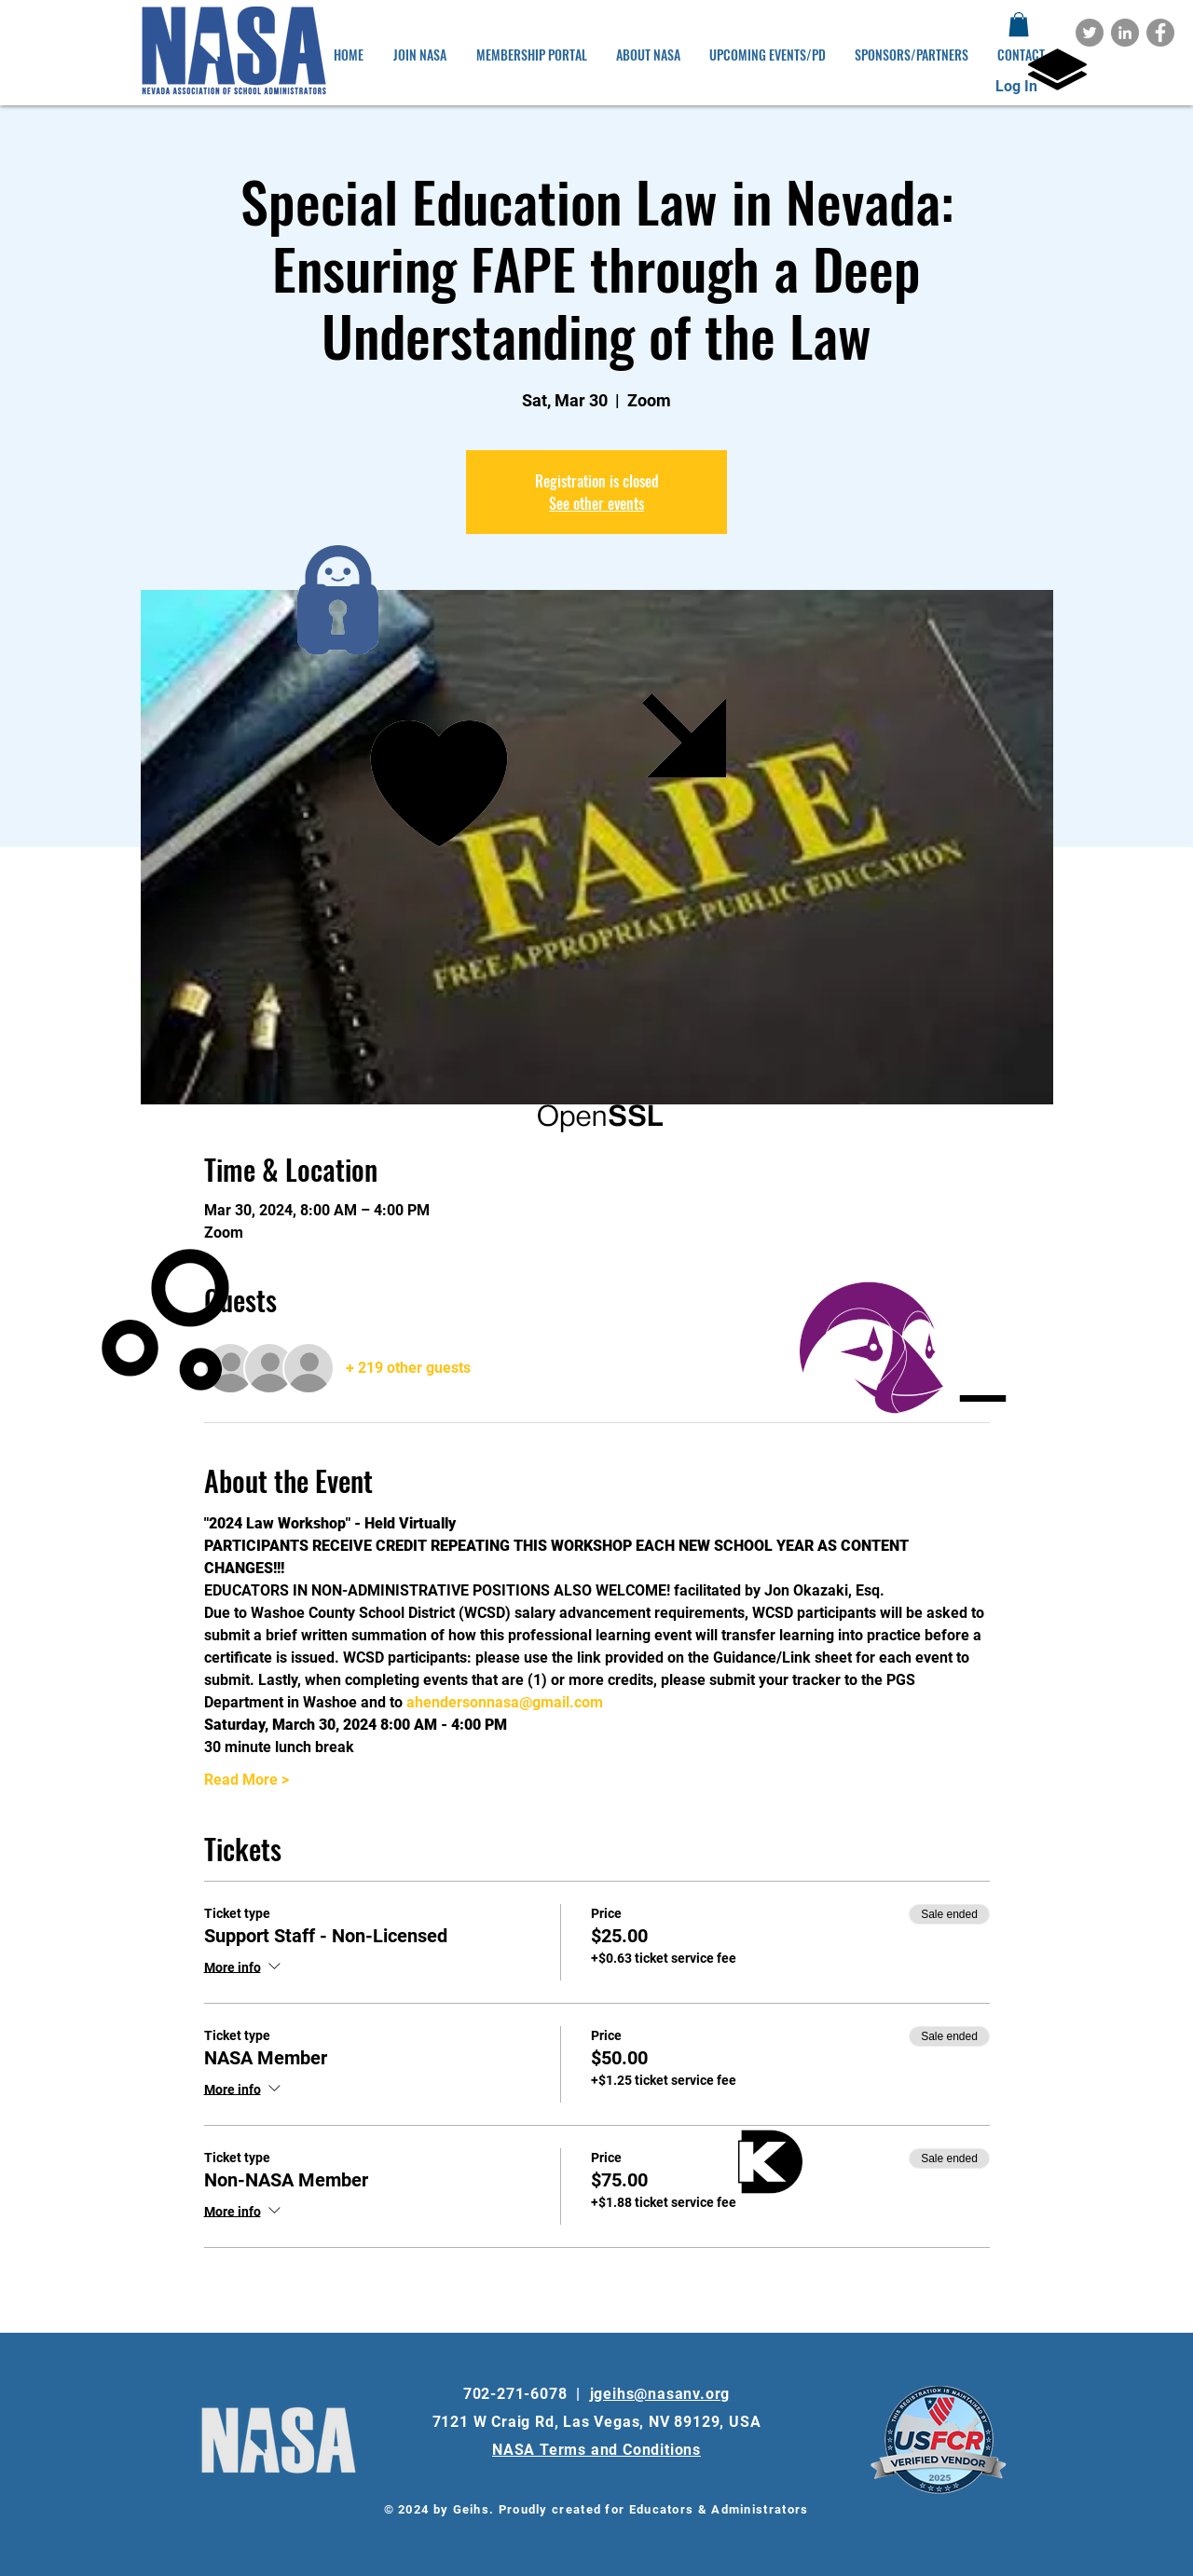 This screenshot has height=2576, width=1193. What do you see at coordinates (439, 782) in the screenshot?
I see `add to favorites` at bounding box center [439, 782].